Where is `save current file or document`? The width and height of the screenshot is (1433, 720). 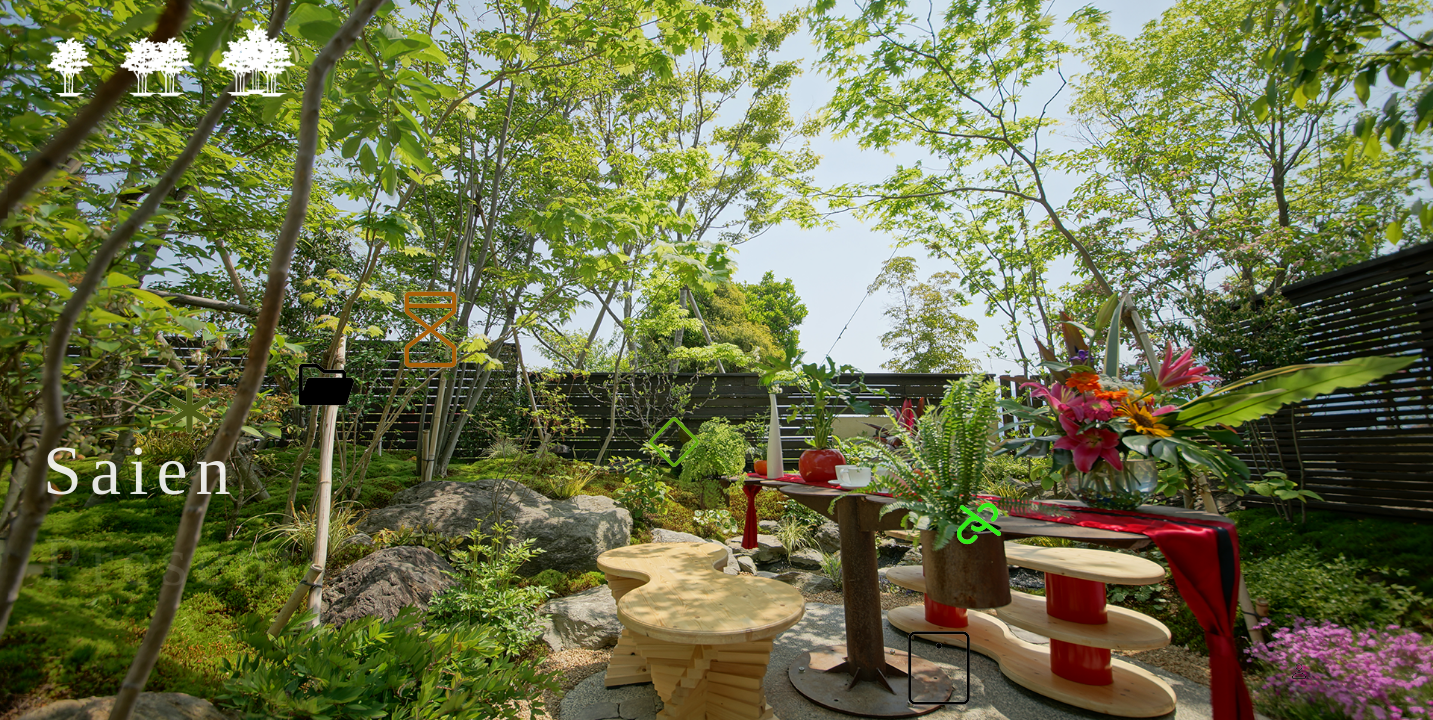 save current file or document is located at coordinates (1275, 18).